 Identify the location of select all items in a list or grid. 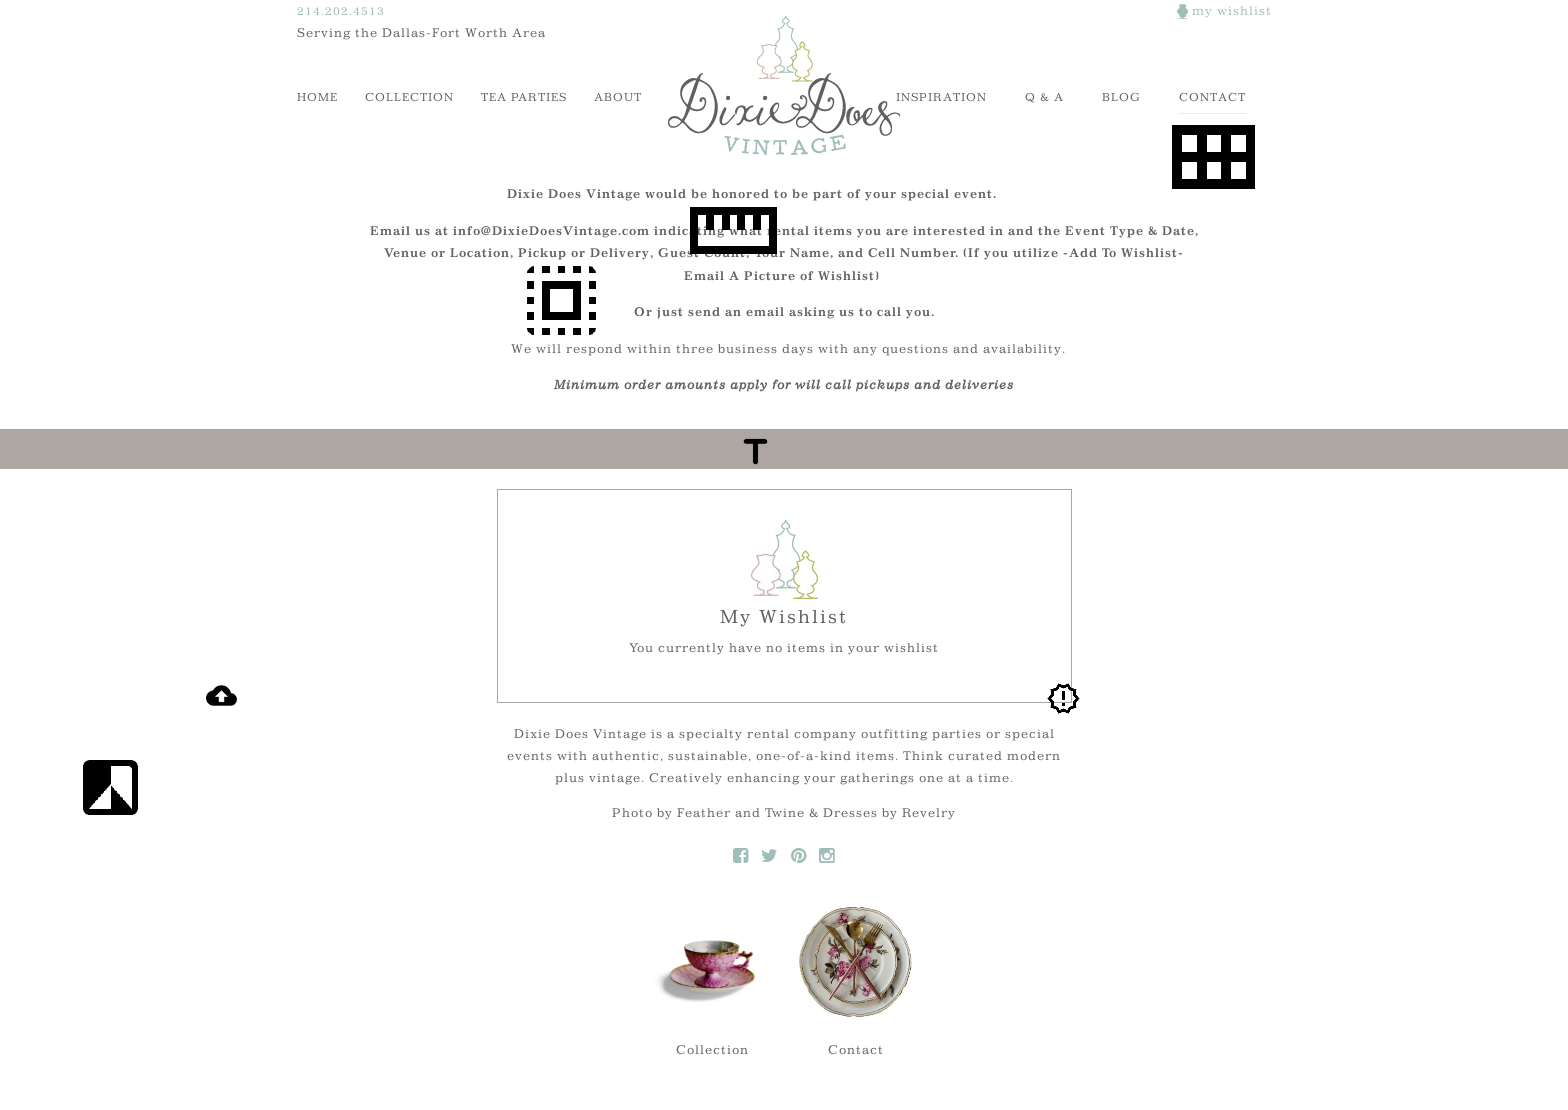
(561, 300).